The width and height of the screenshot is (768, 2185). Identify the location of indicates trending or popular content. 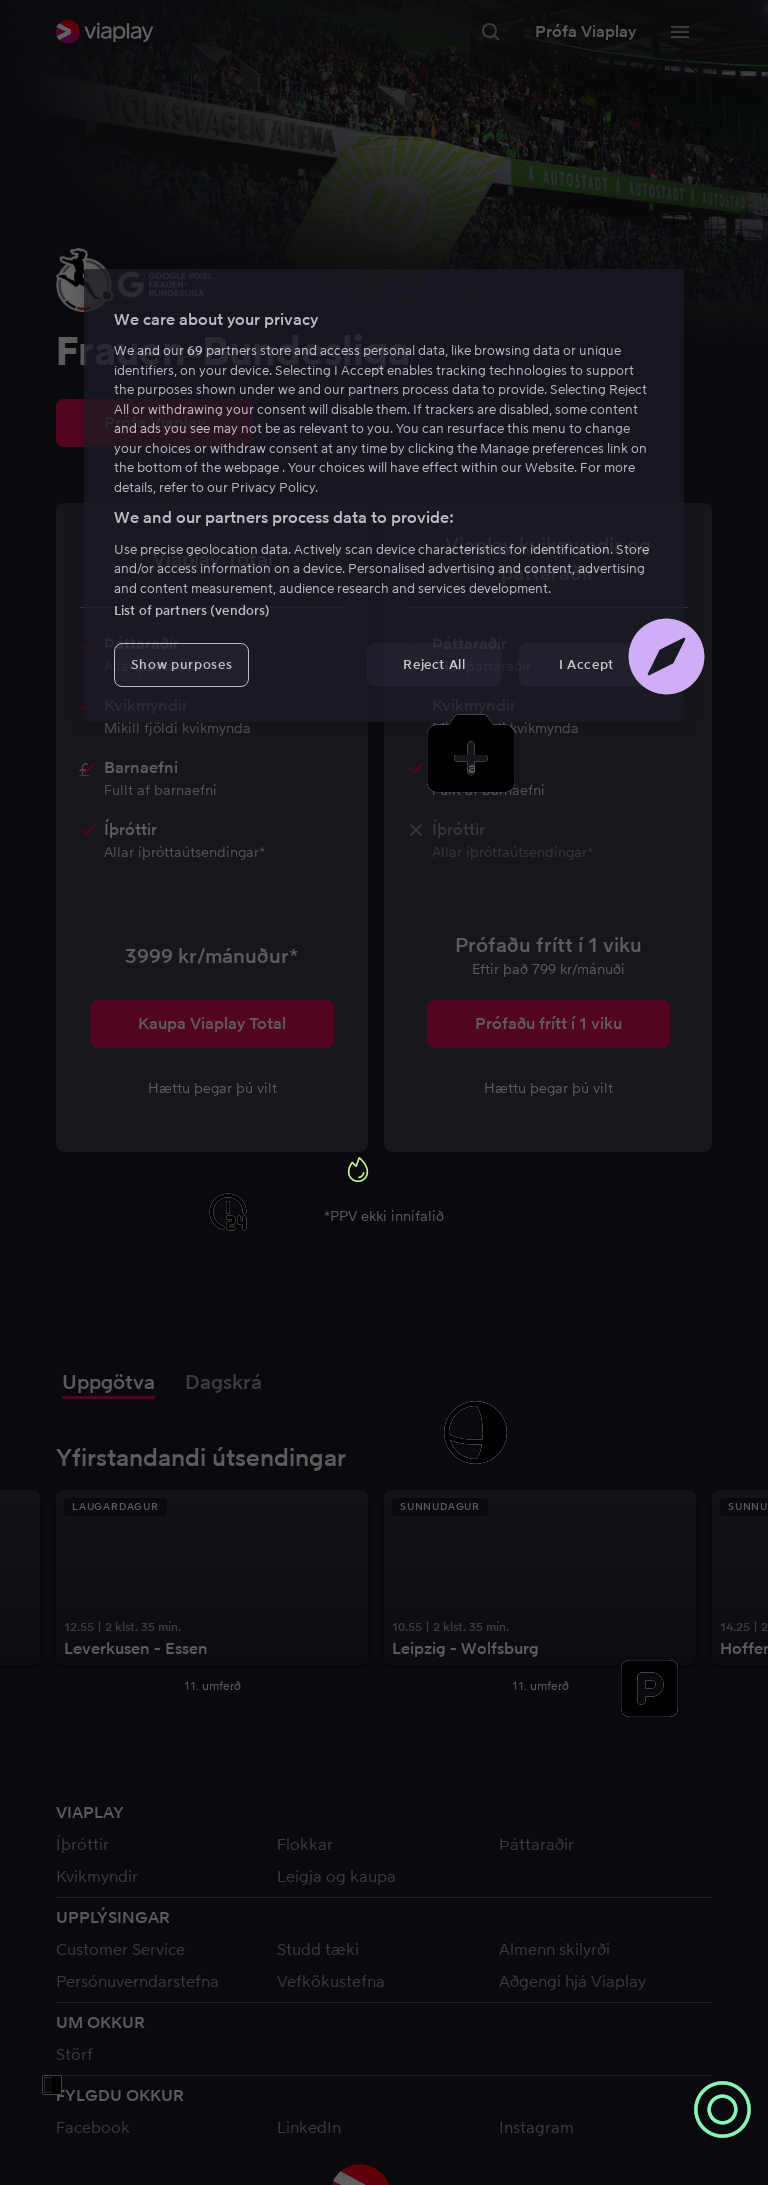
(358, 1170).